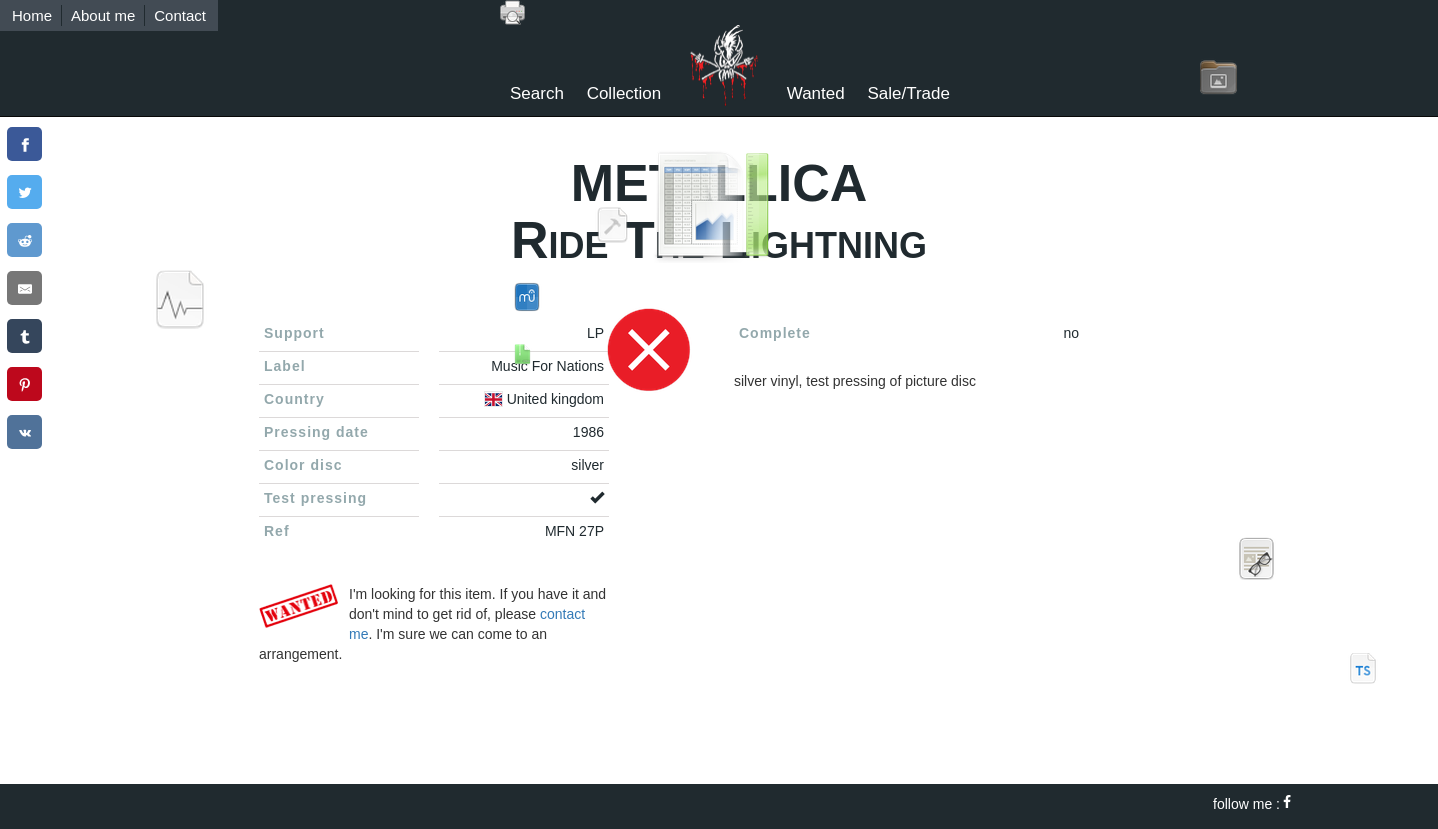  What do you see at coordinates (612, 224) in the screenshot?
I see `a makefile or build configuration file` at bounding box center [612, 224].